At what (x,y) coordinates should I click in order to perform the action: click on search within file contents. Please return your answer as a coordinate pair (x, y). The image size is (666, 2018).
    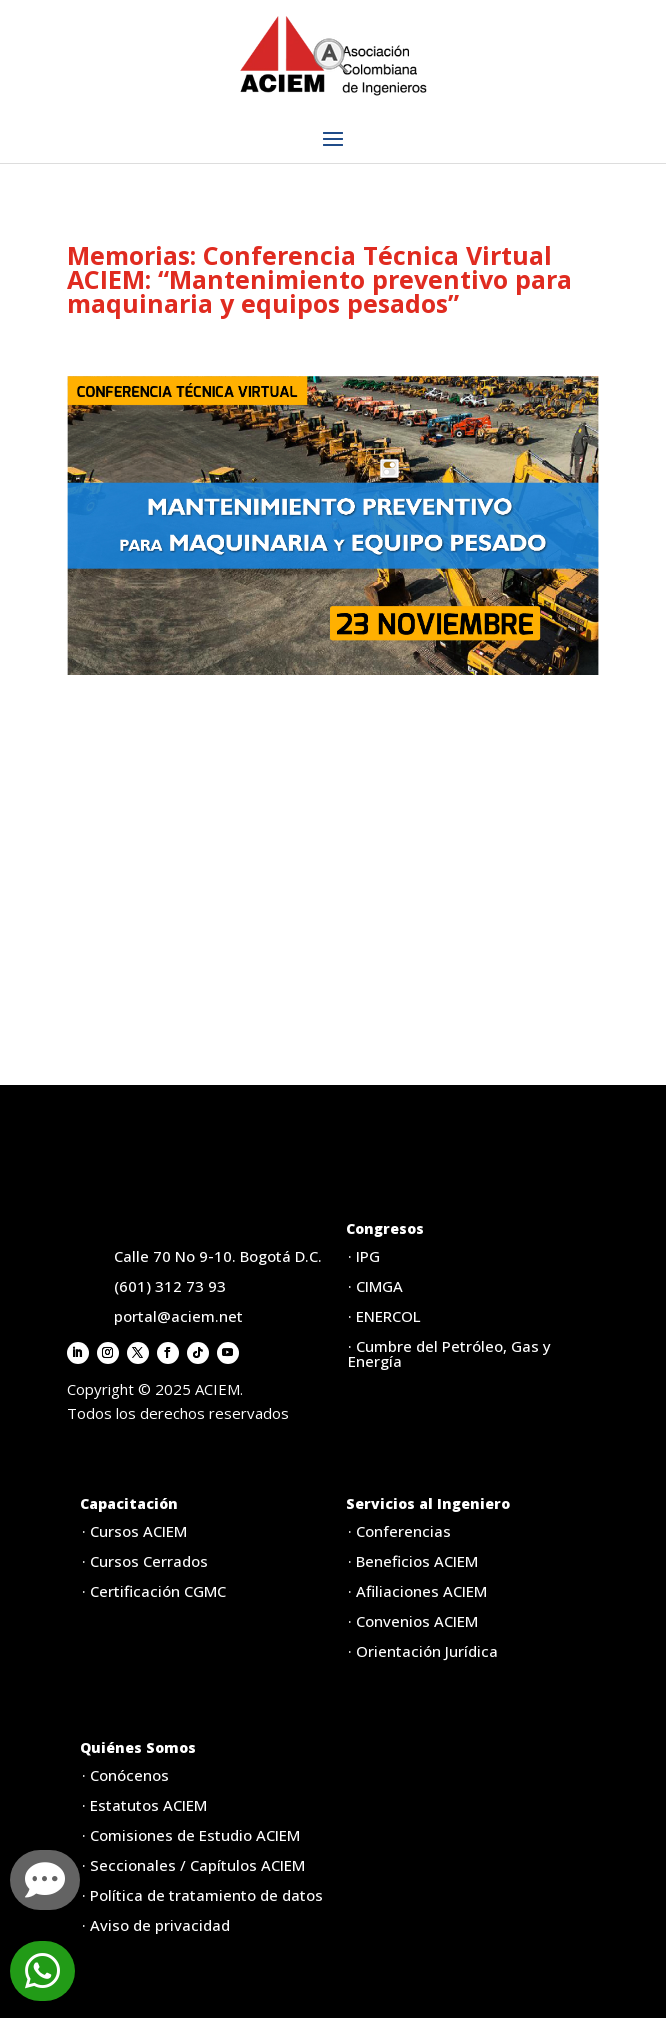
    Looking at the image, I should click on (331, 56).